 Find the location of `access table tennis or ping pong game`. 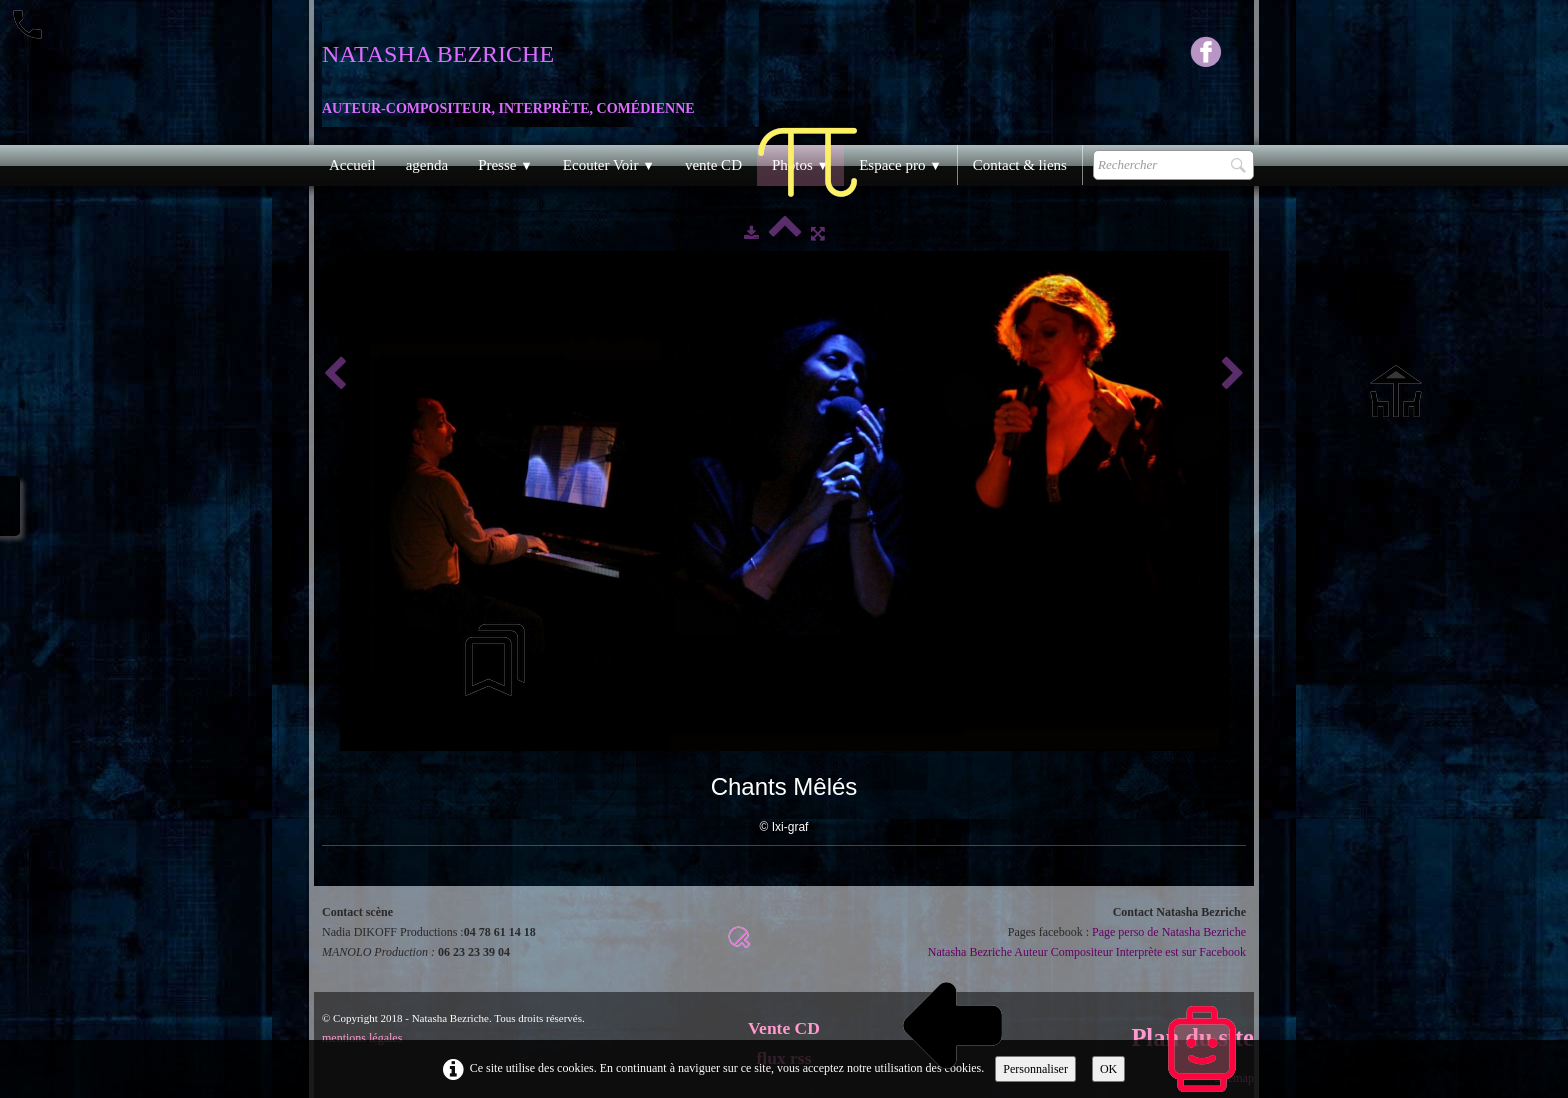

access table tennis or ping pong game is located at coordinates (739, 937).